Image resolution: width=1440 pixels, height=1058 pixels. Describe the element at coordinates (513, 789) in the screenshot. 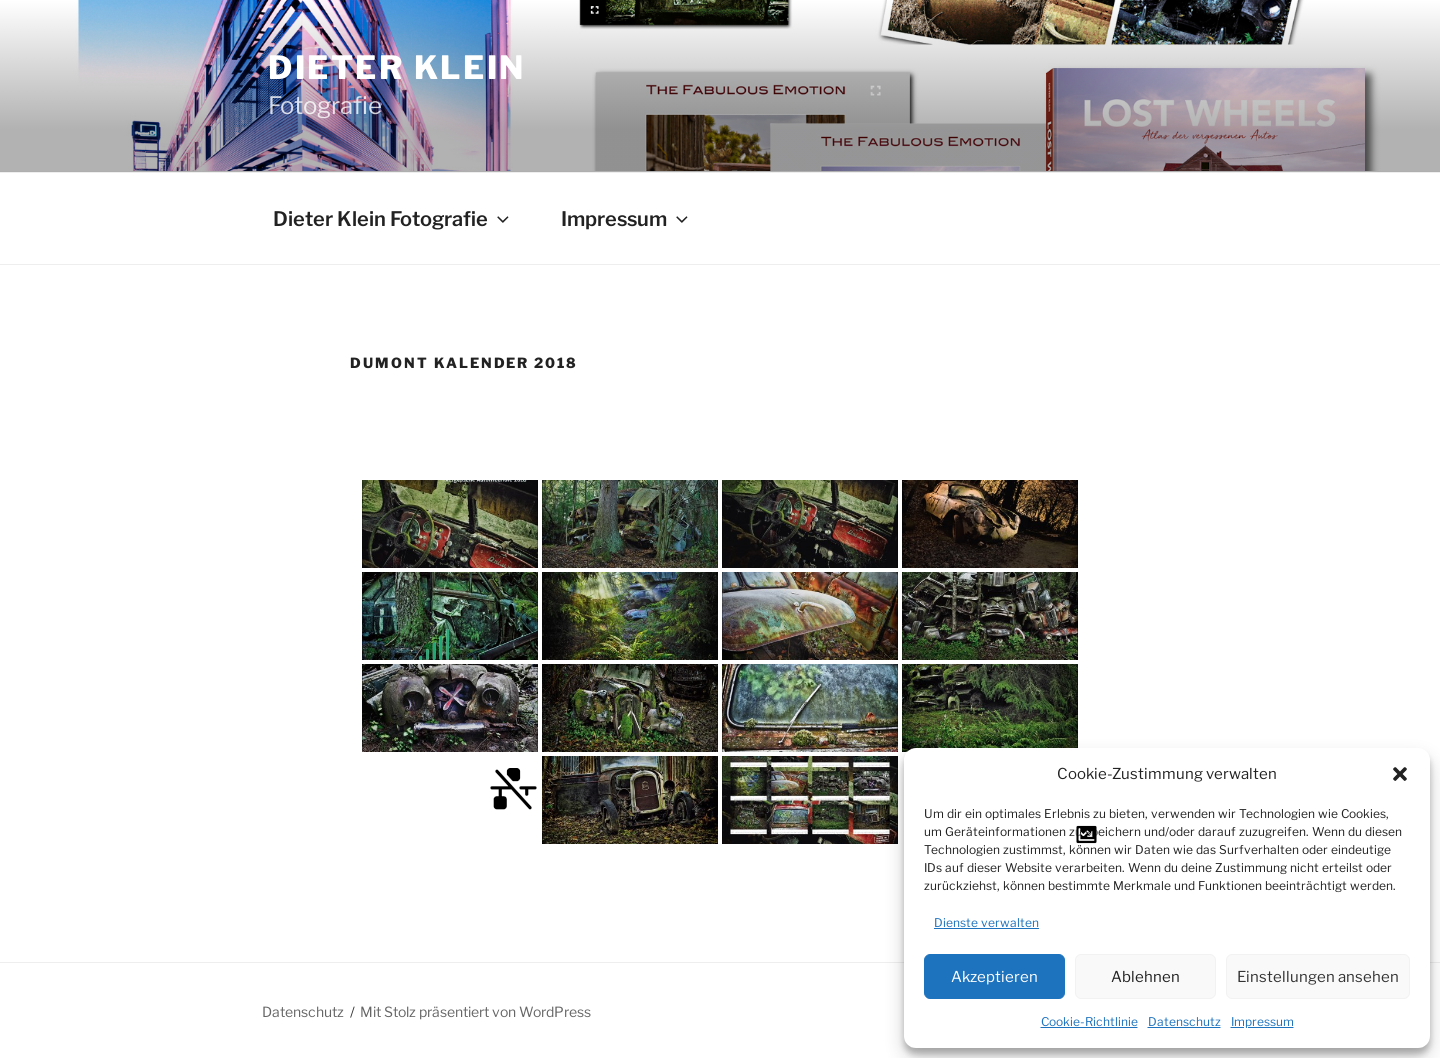

I see `indicates network connection unavailable` at that location.